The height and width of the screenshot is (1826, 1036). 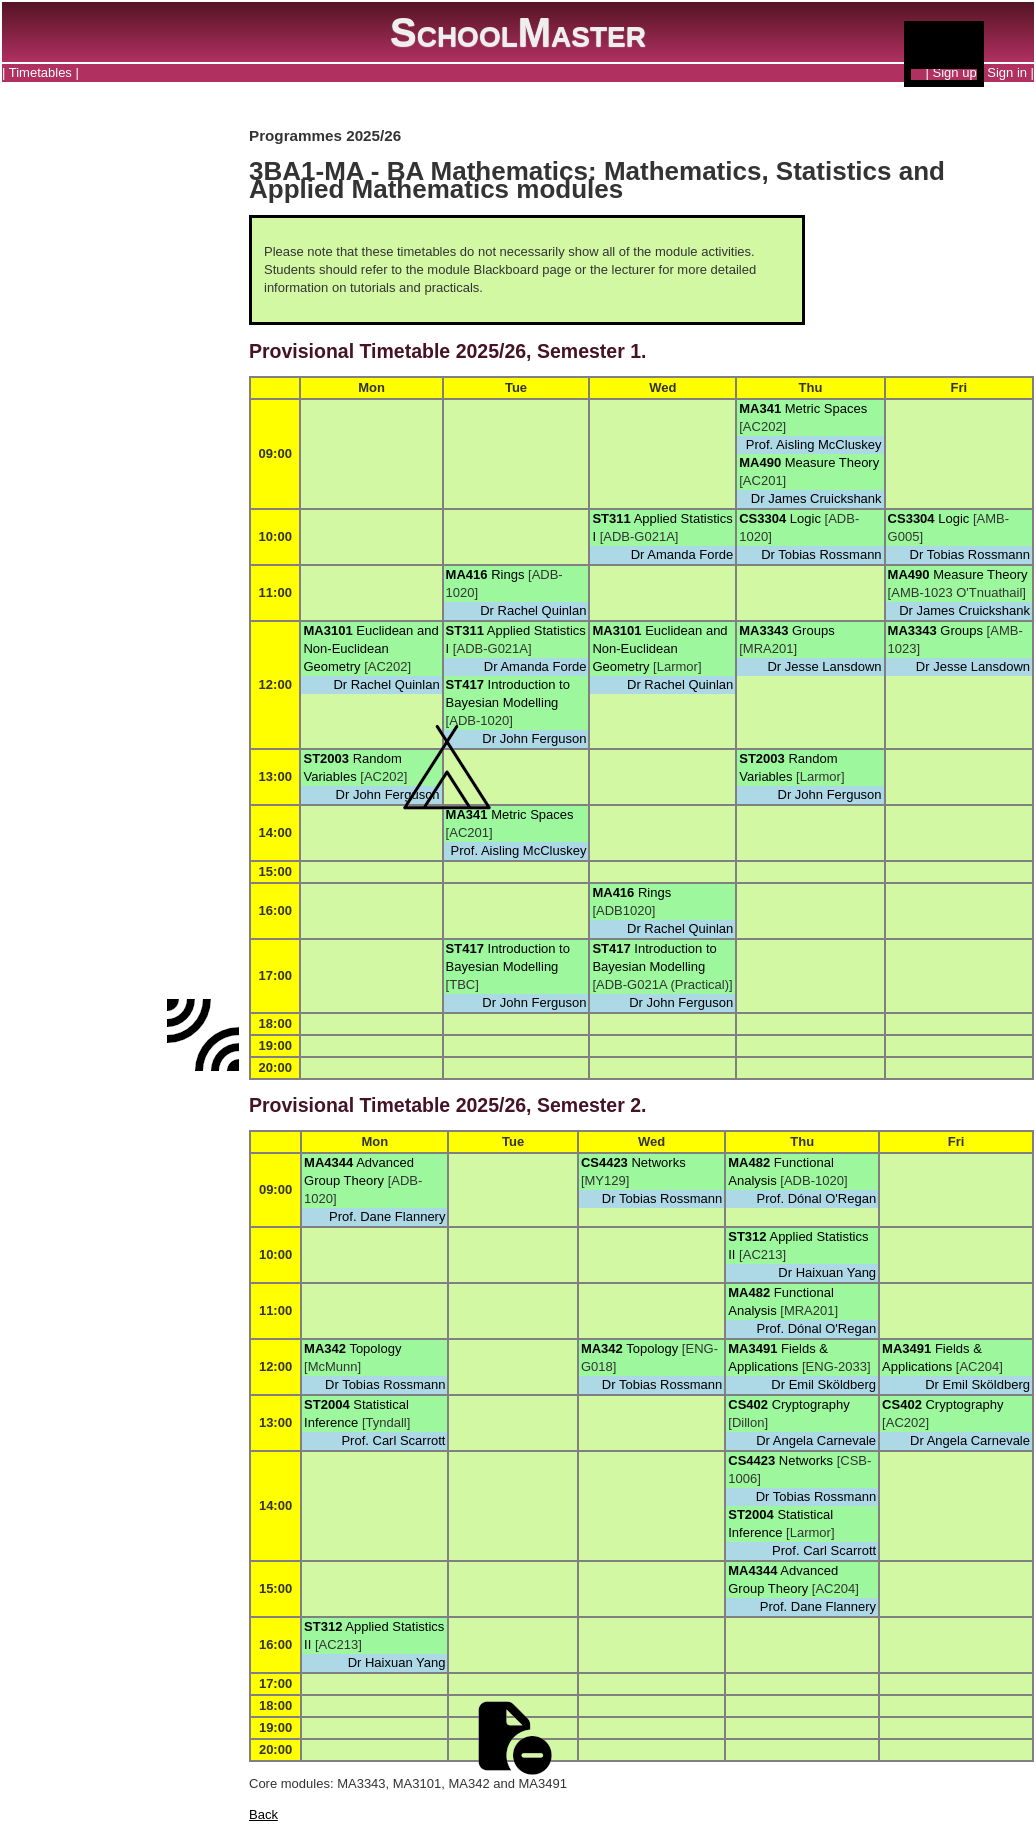 What do you see at coordinates (203, 1035) in the screenshot?
I see `enable lens flare or light leak effect` at bounding box center [203, 1035].